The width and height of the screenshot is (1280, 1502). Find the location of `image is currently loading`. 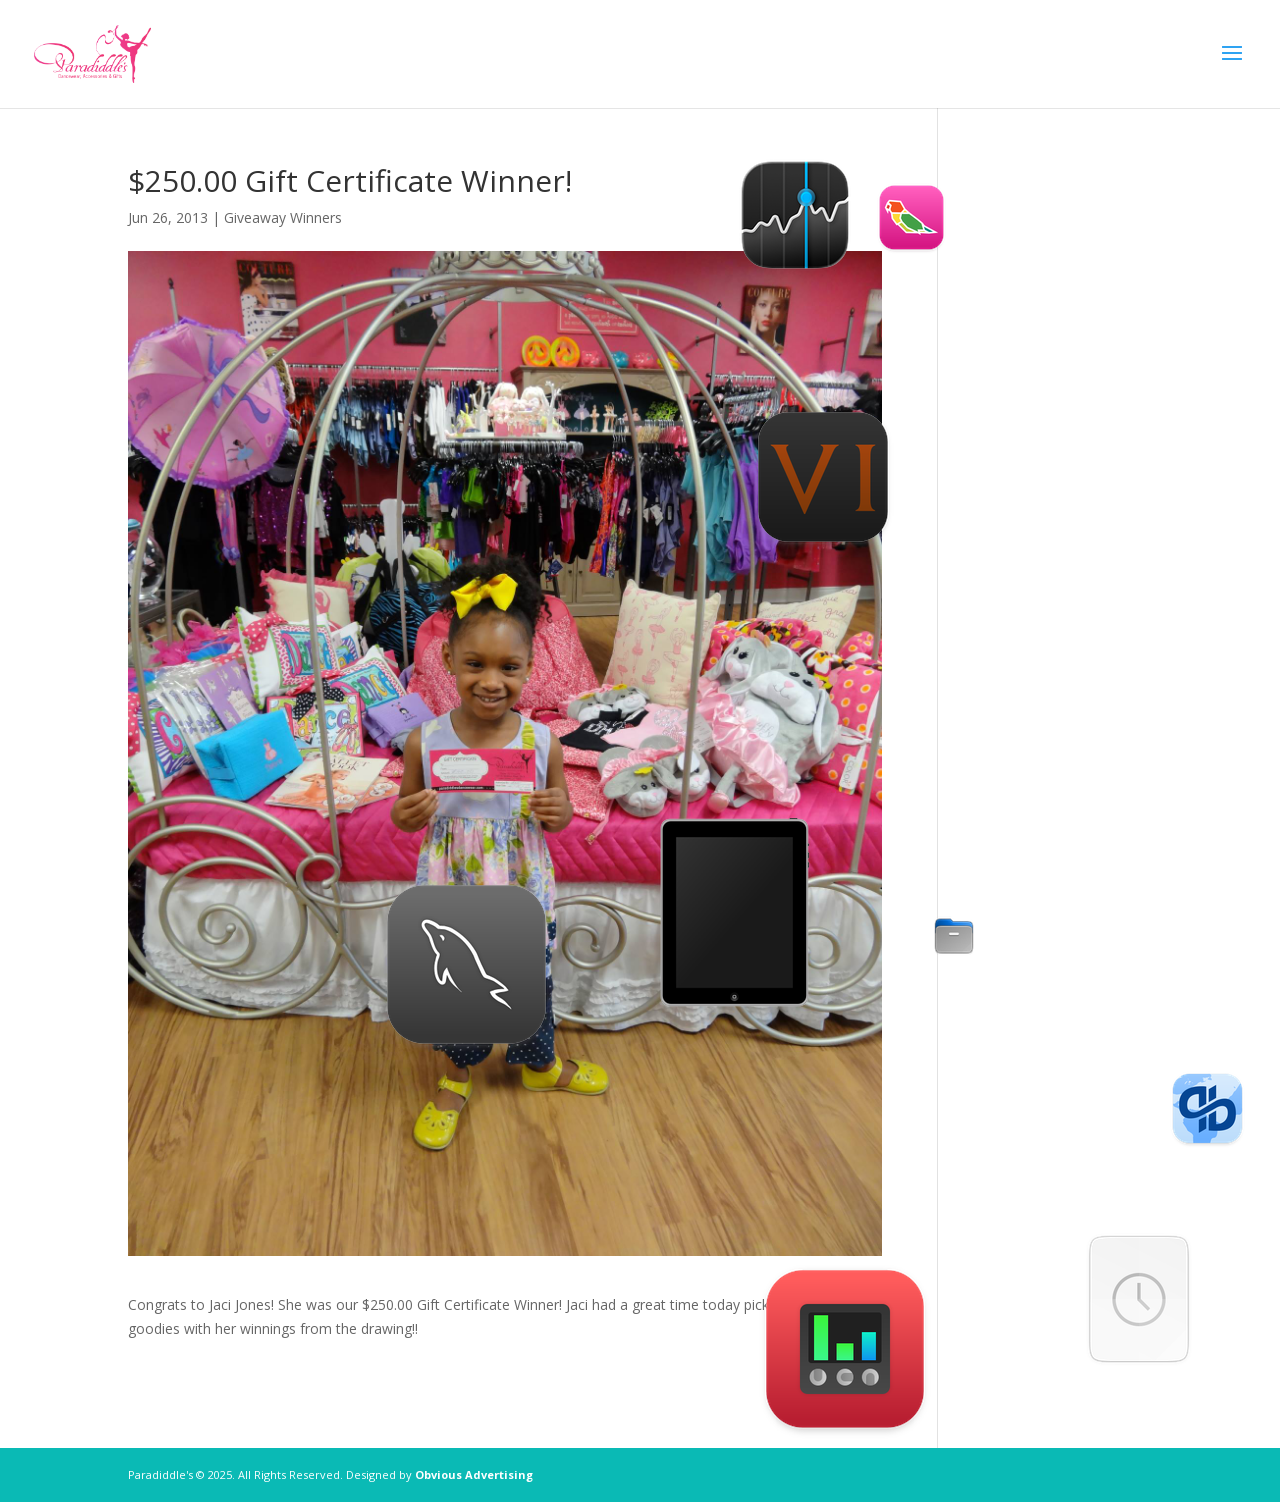

image is currently loading is located at coordinates (1139, 1299).